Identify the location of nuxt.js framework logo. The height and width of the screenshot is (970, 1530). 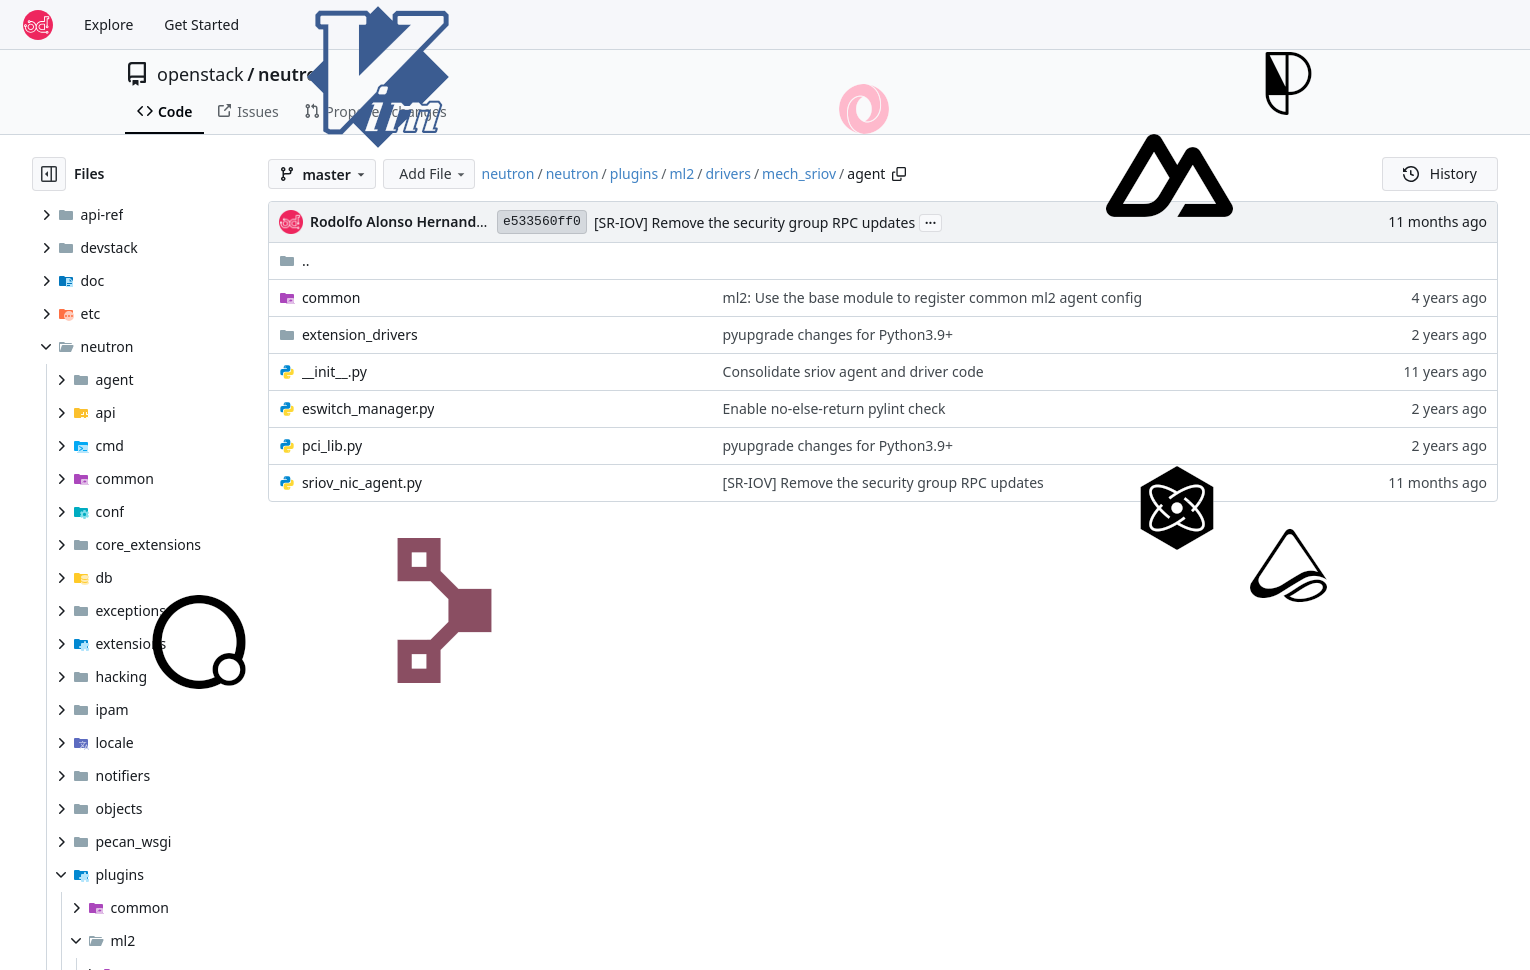
(1169, 175).